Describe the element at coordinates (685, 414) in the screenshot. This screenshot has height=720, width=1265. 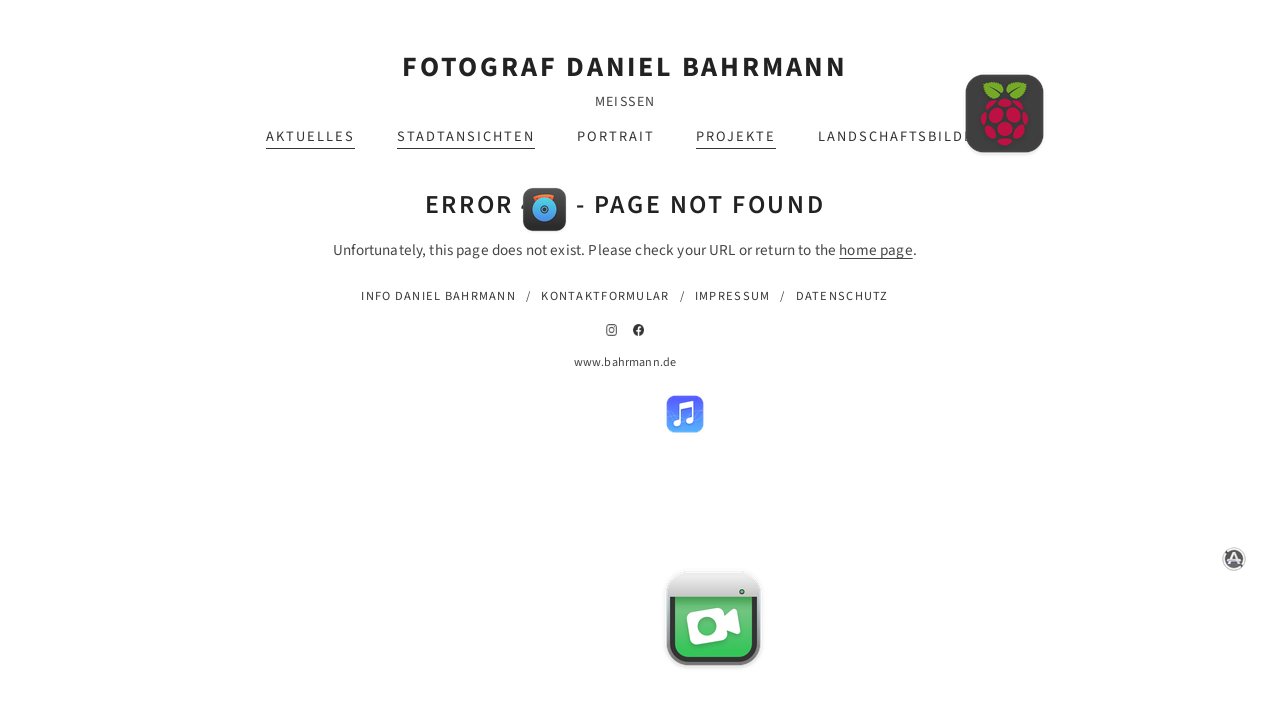
I see `open audacity audio editor` at that location.